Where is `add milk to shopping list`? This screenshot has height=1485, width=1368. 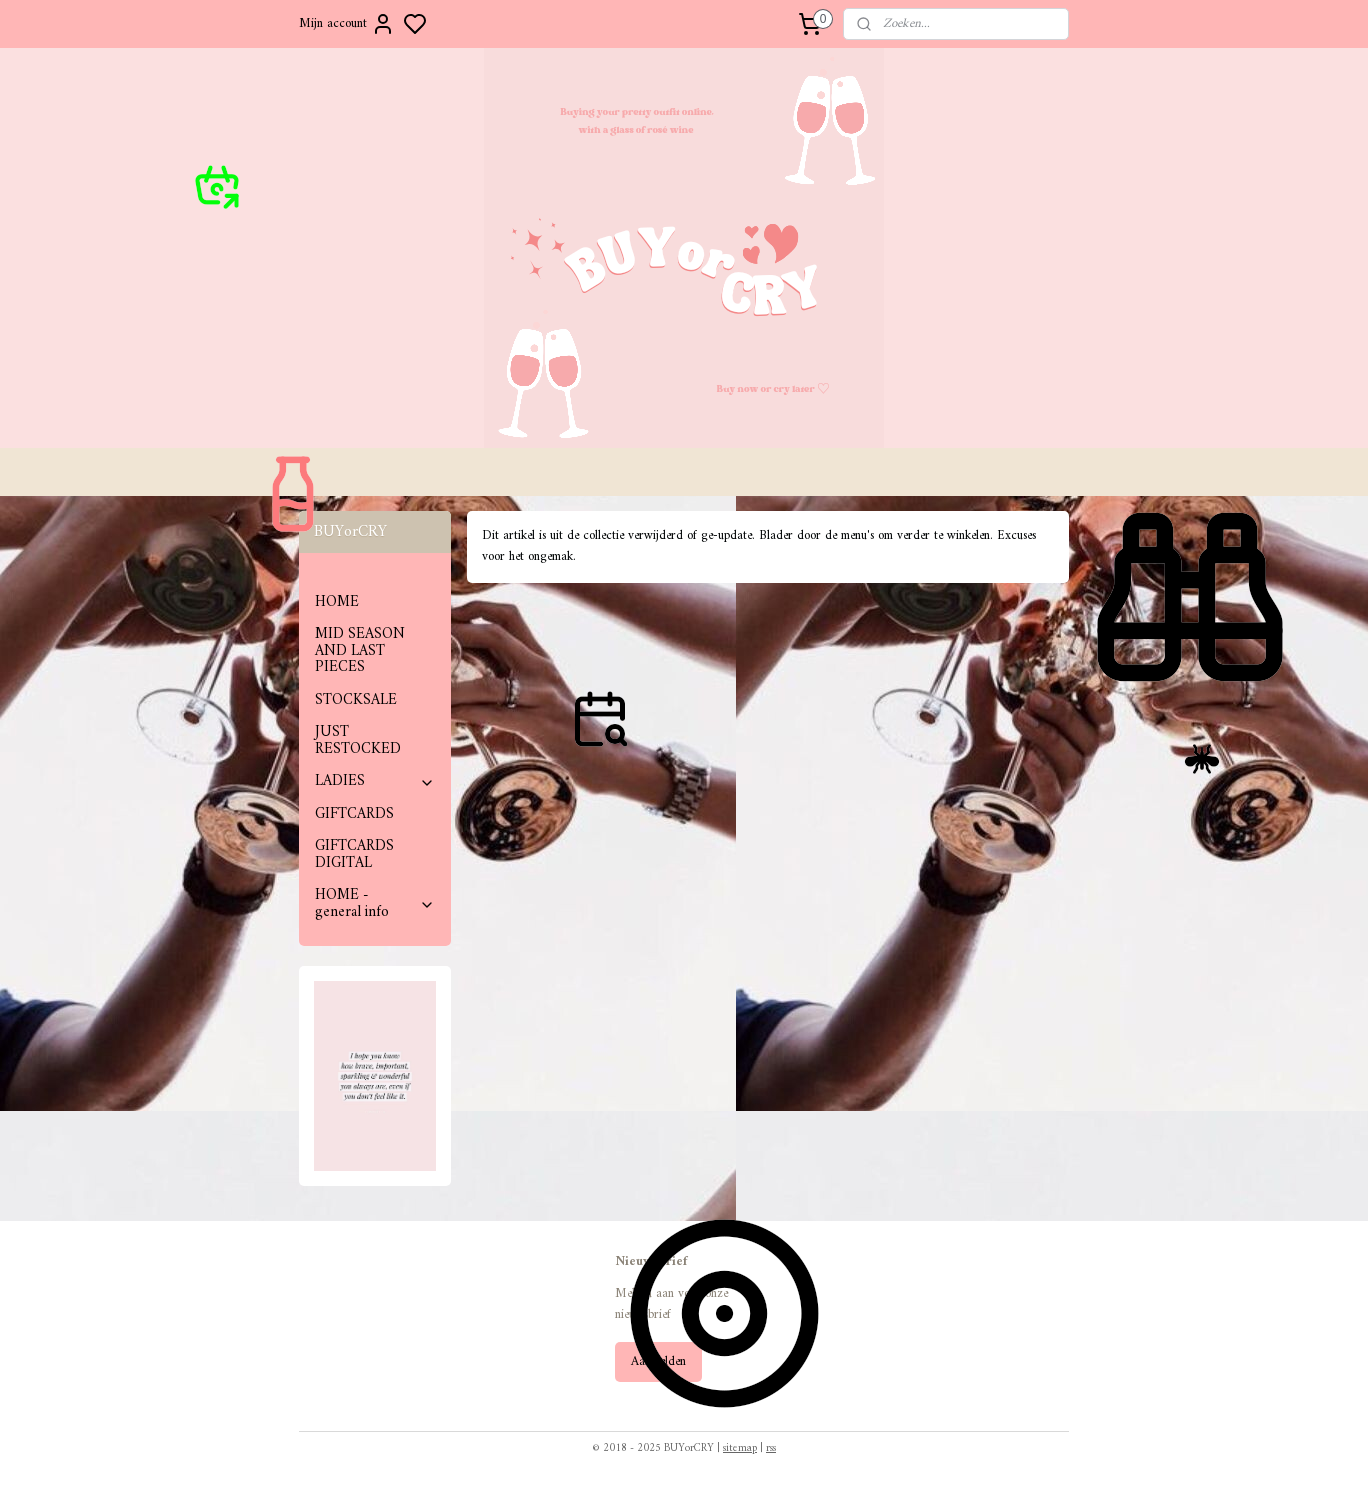
add milk to shopping list is located at coordinates (293, 494).